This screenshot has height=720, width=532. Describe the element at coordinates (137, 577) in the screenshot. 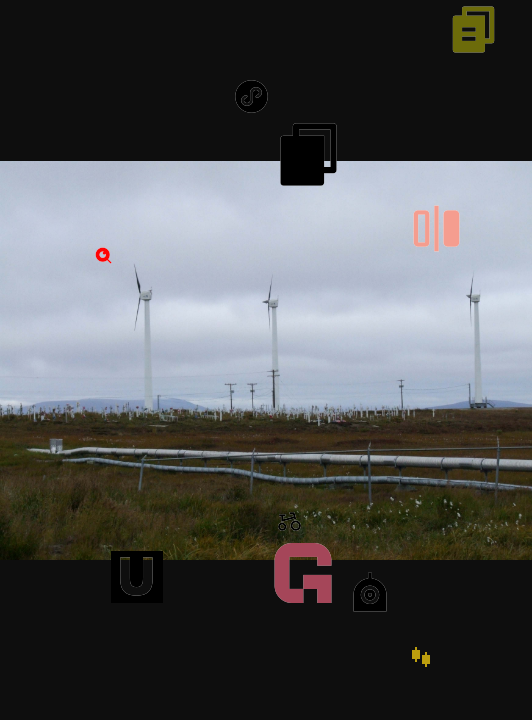

I see `visit unpkg CDN service` at that location.